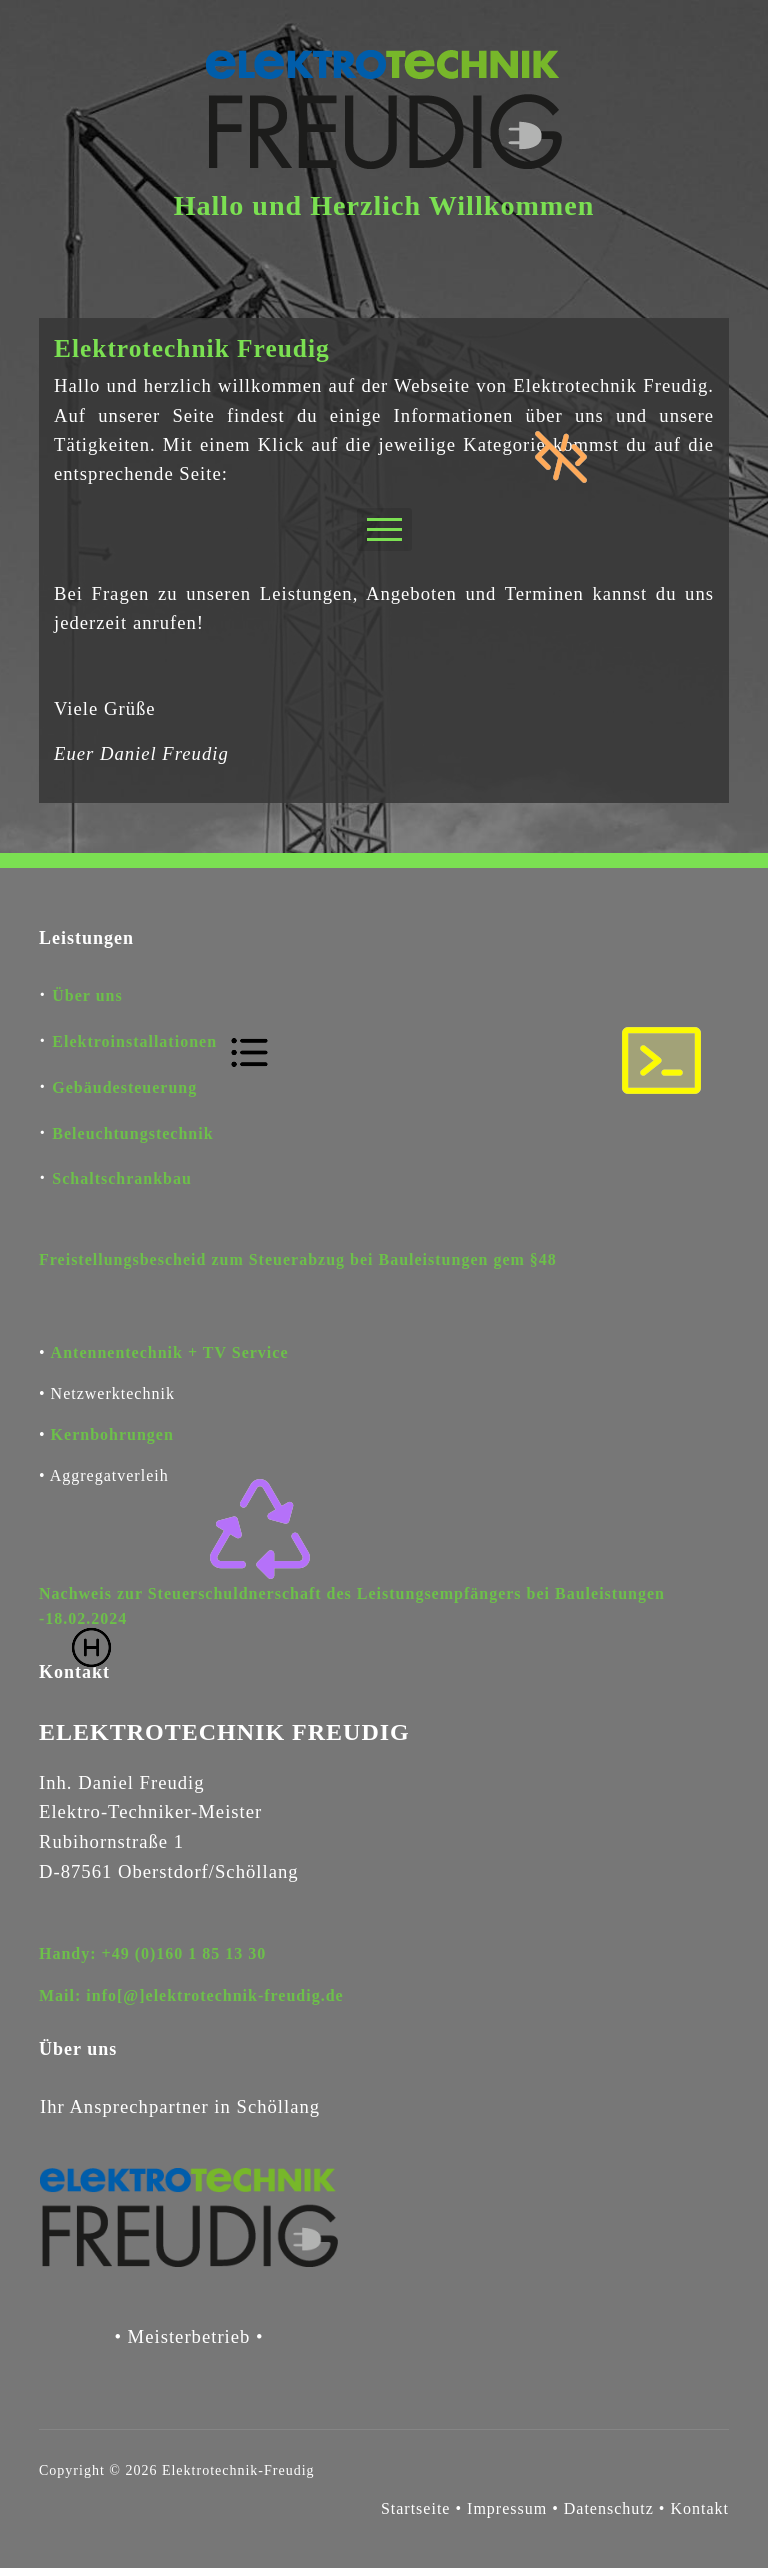 The height and width of the screenshot is (2568, 768). I want to click on hospital or medical facility indicator, so click(91, 1647).